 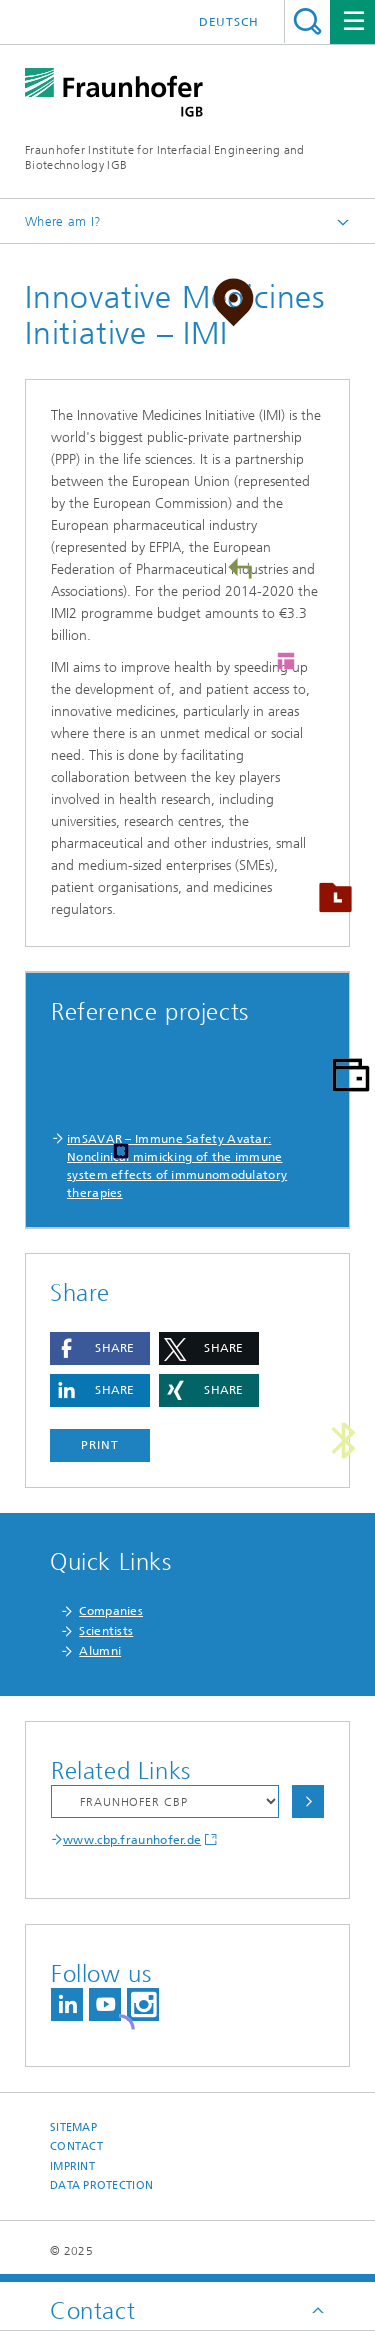 What do you see at coordinates (351, 1075) in the screenshot?
I see `access your wallet or payment methods` at bounding box center [351, 1075].